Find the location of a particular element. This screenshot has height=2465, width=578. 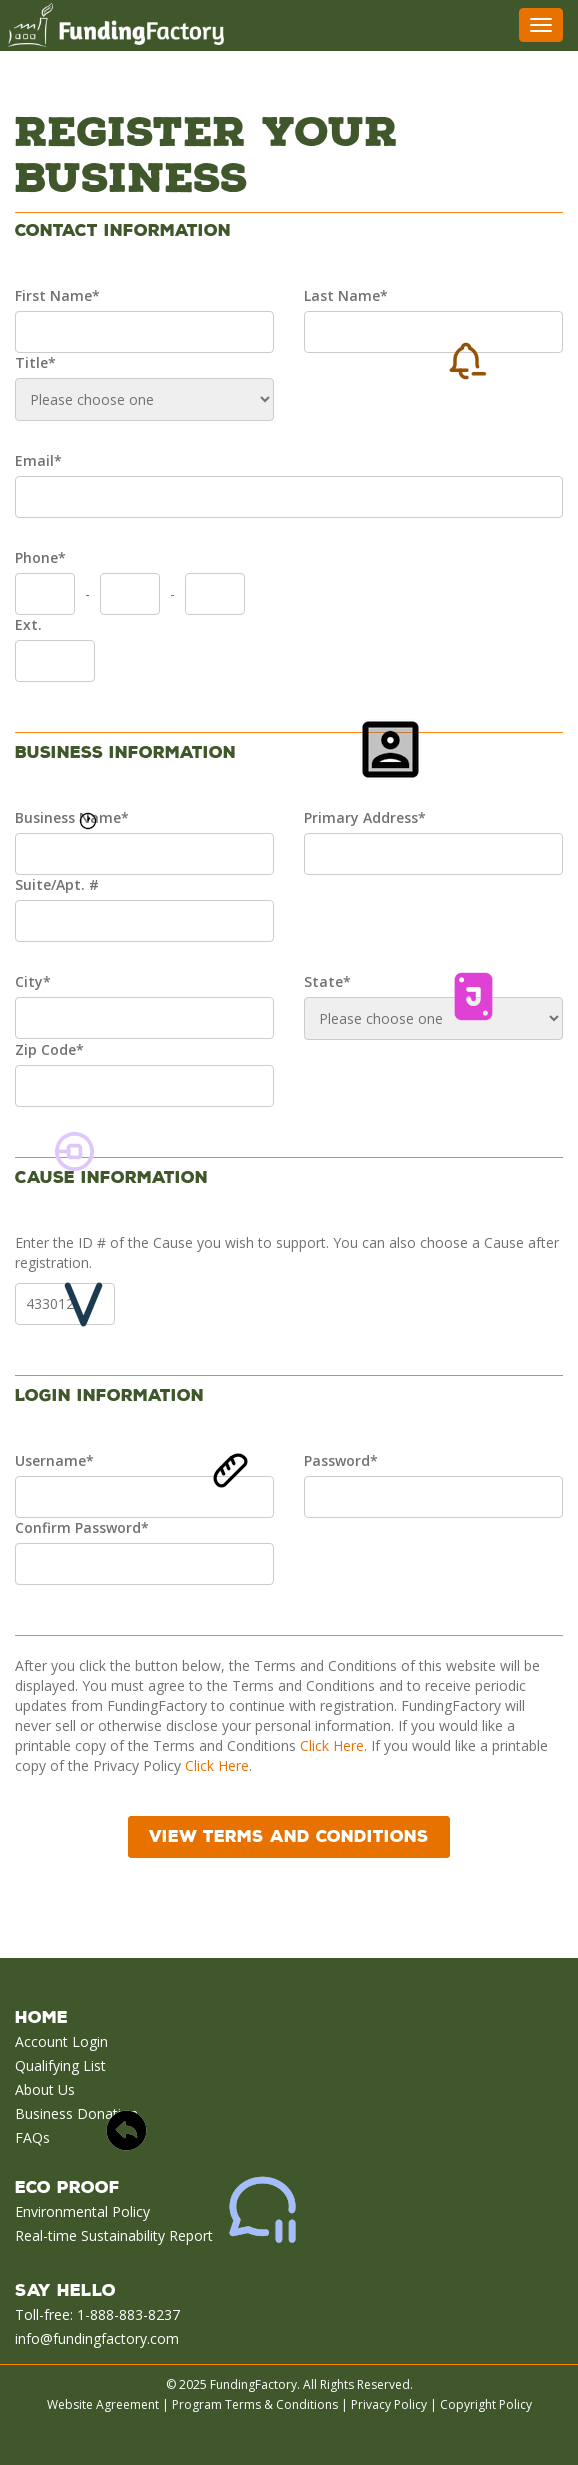

pause message notifications is located at coordinates (262, 2206).